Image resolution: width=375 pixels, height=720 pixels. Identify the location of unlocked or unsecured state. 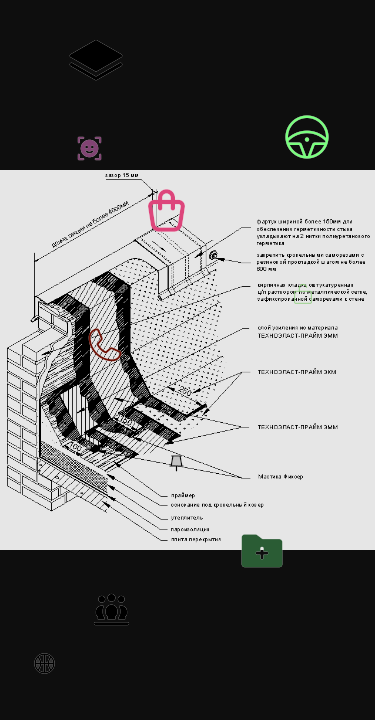
(303, 295).